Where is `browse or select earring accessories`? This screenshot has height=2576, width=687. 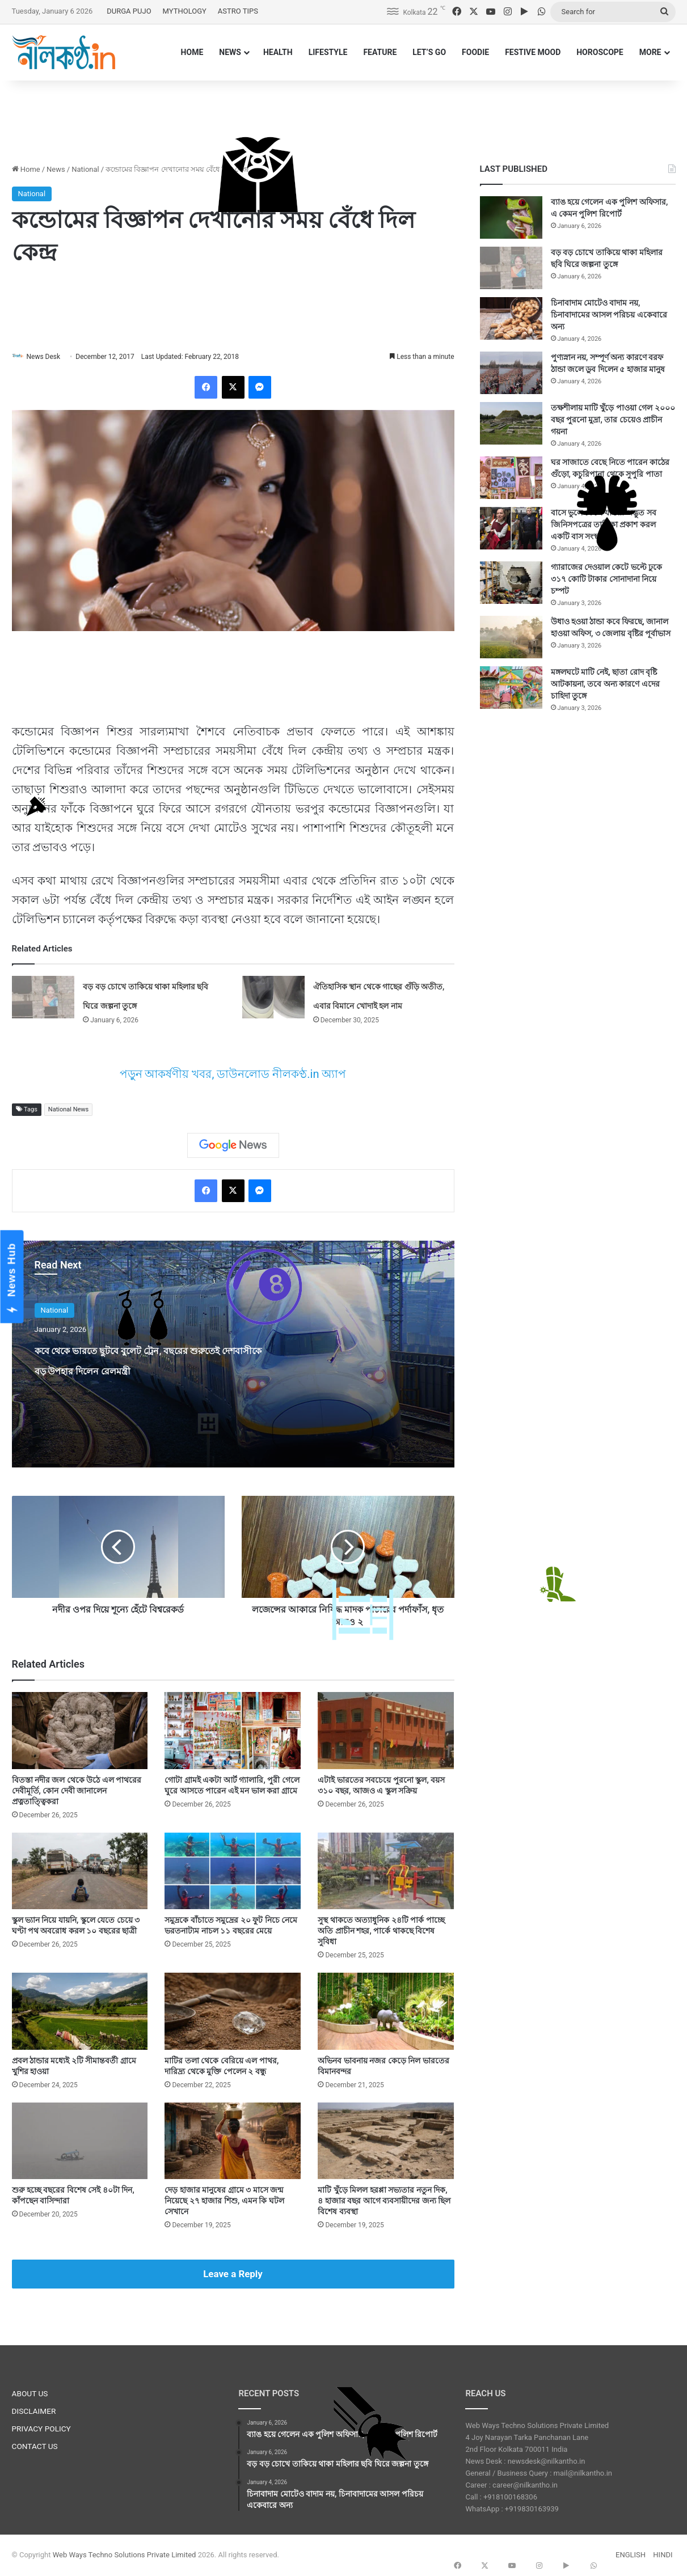
browse or select earring accessories is located at coordinates (142, 1317).